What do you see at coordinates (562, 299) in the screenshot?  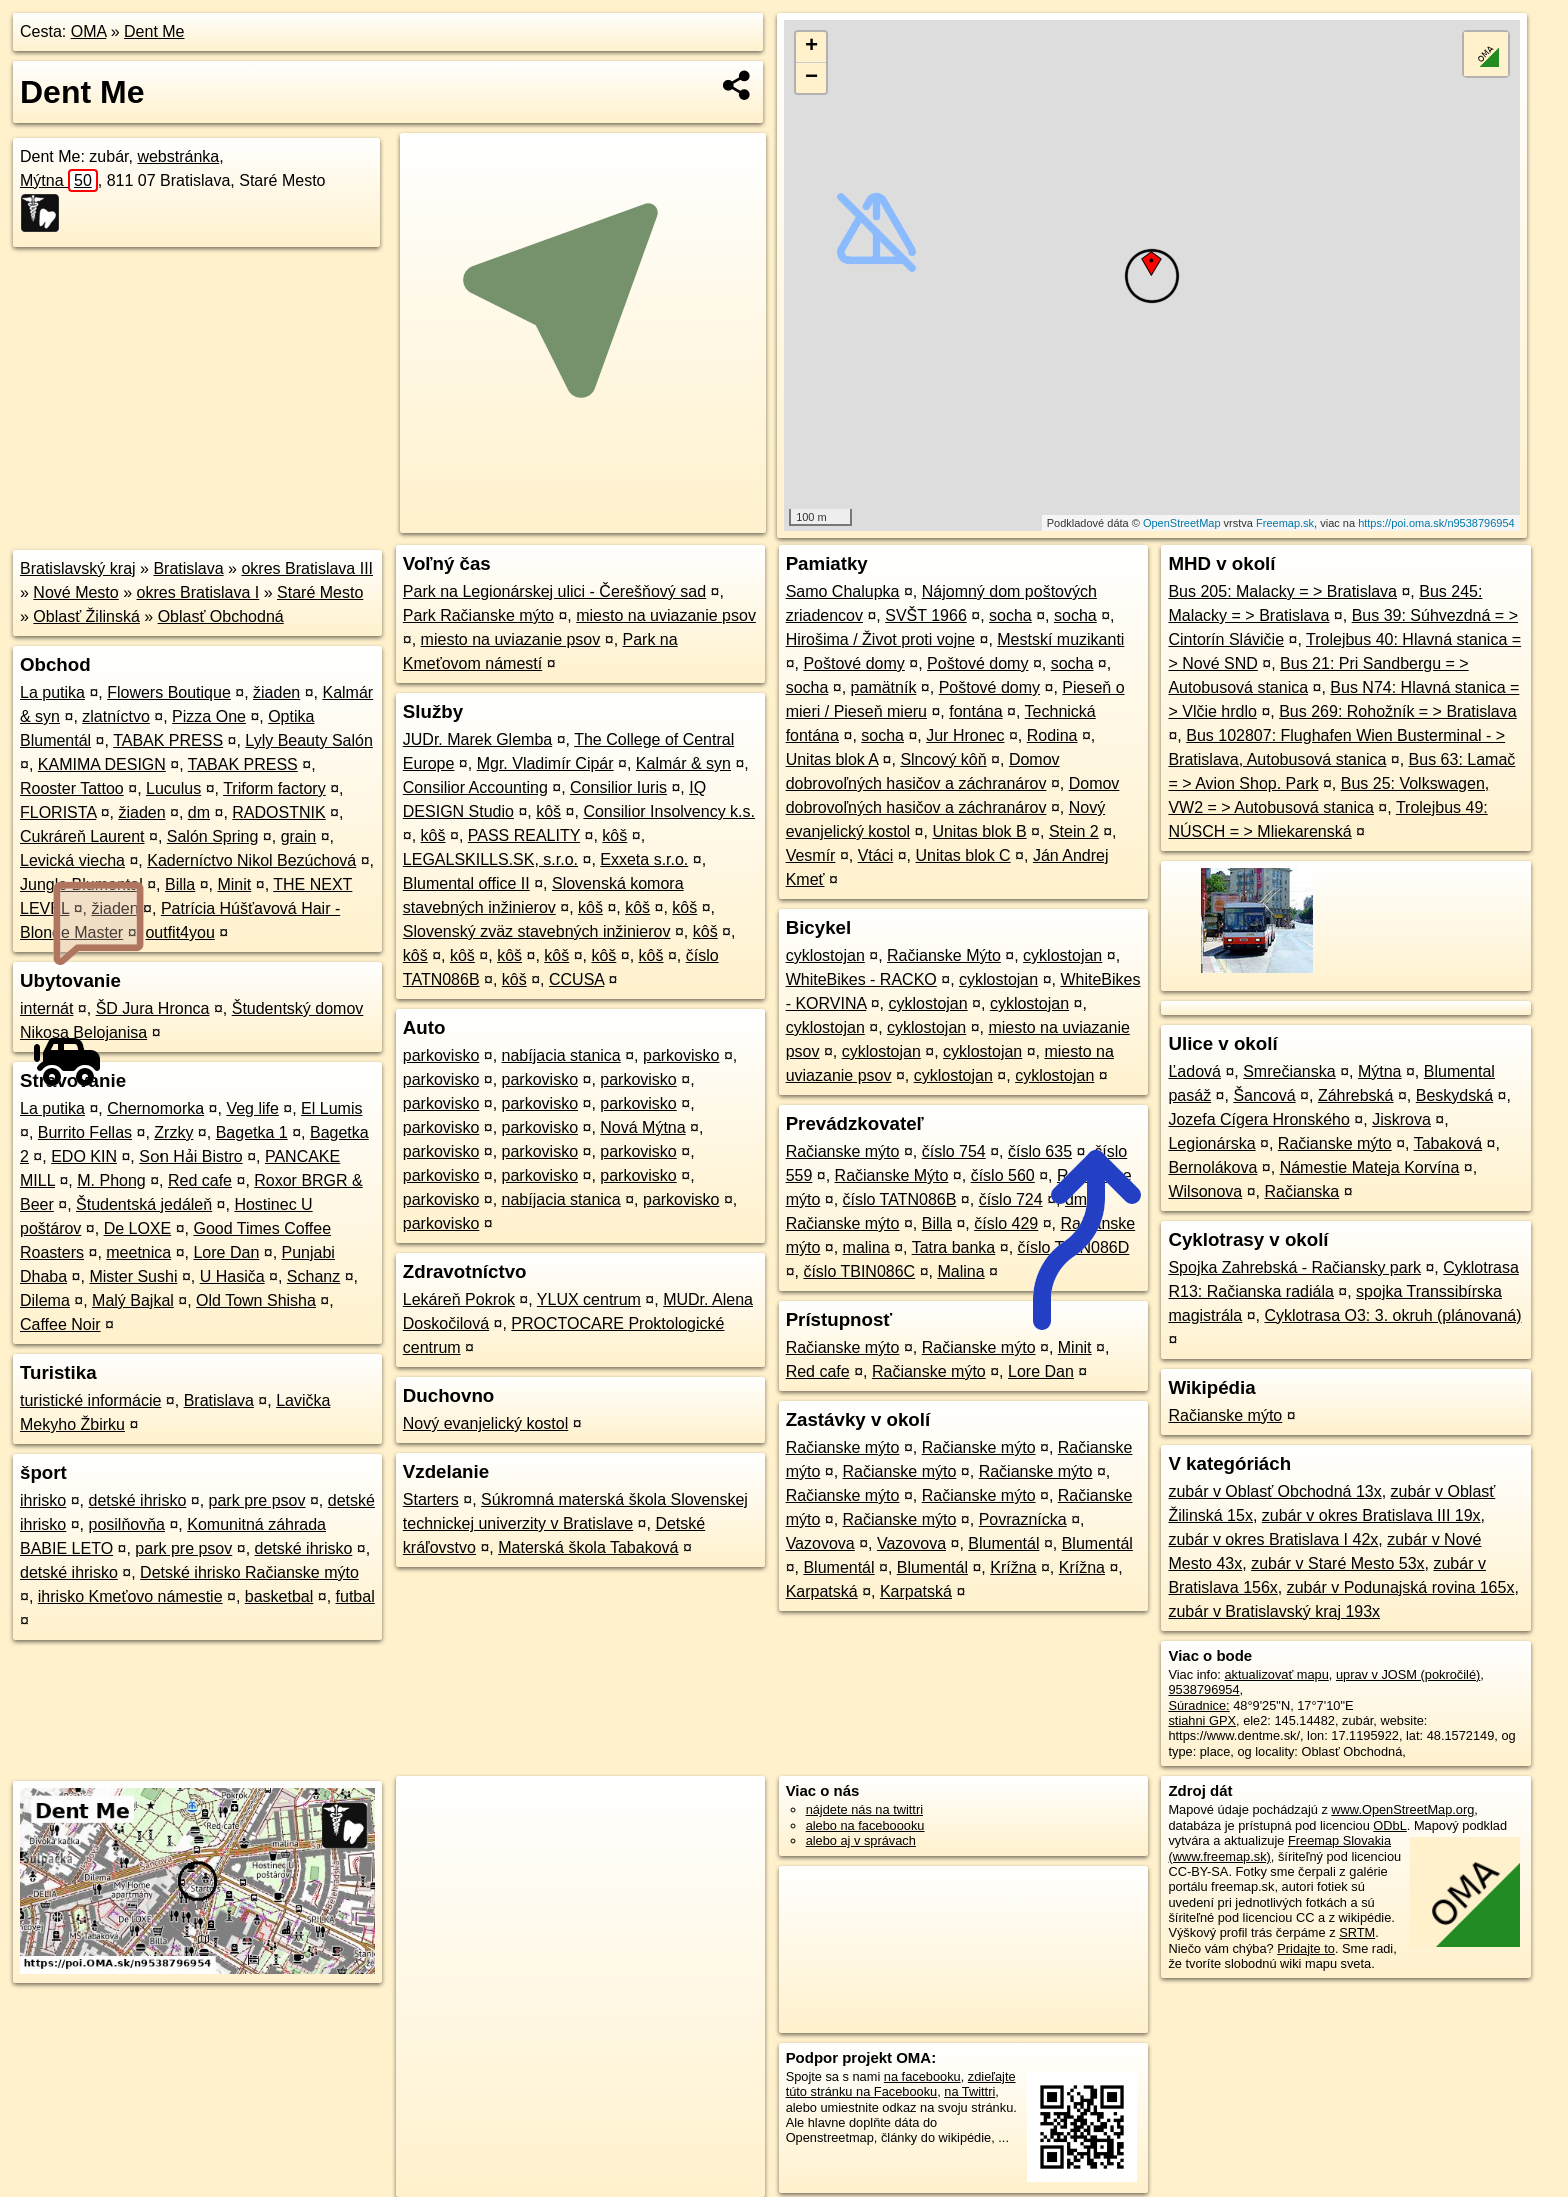 I see `send current location` at bounding box center [562, 299].